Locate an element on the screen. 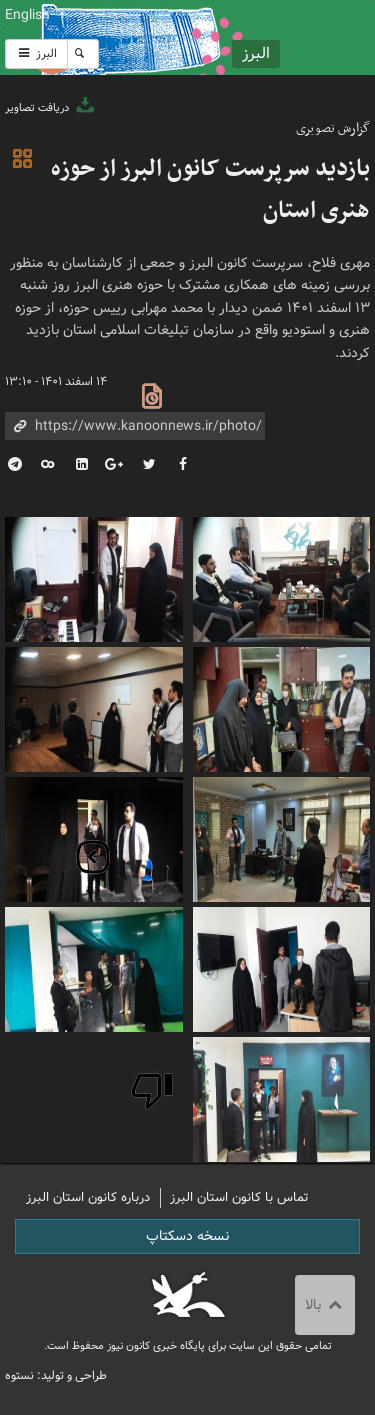 The height and width of the screenshot is (1415, 375). view items in grid layout is located at coordinates (22, 158).